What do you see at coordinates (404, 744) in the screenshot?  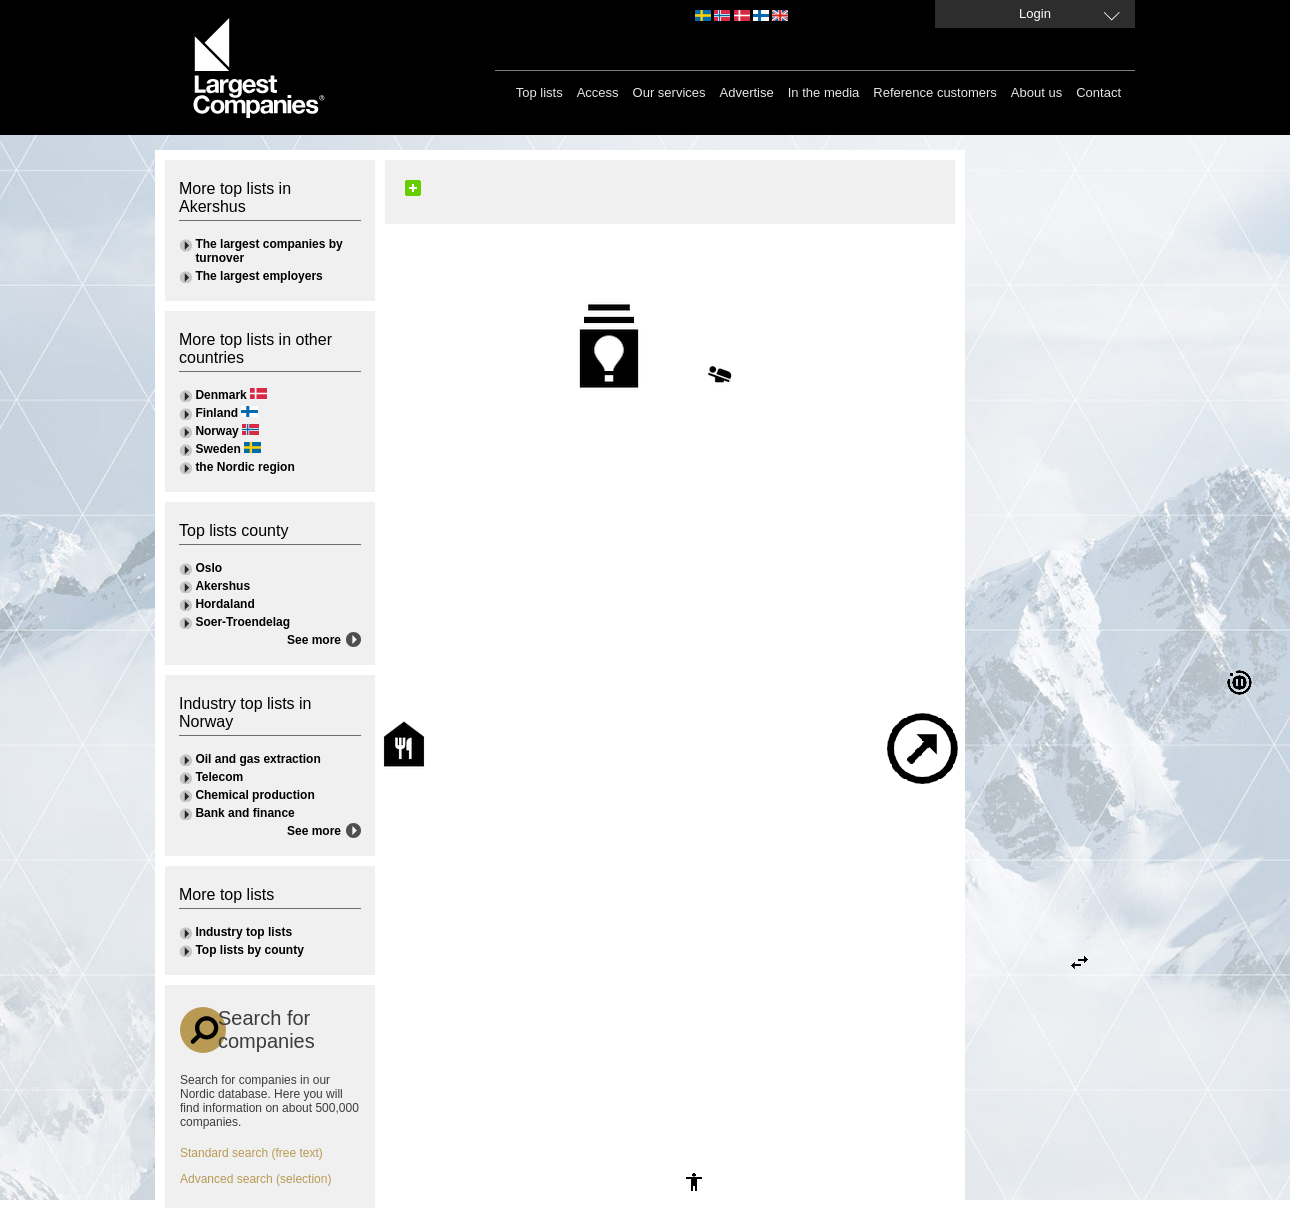 I see `find nearby food banks or food assistance locations` at bounding box center [404, 744].